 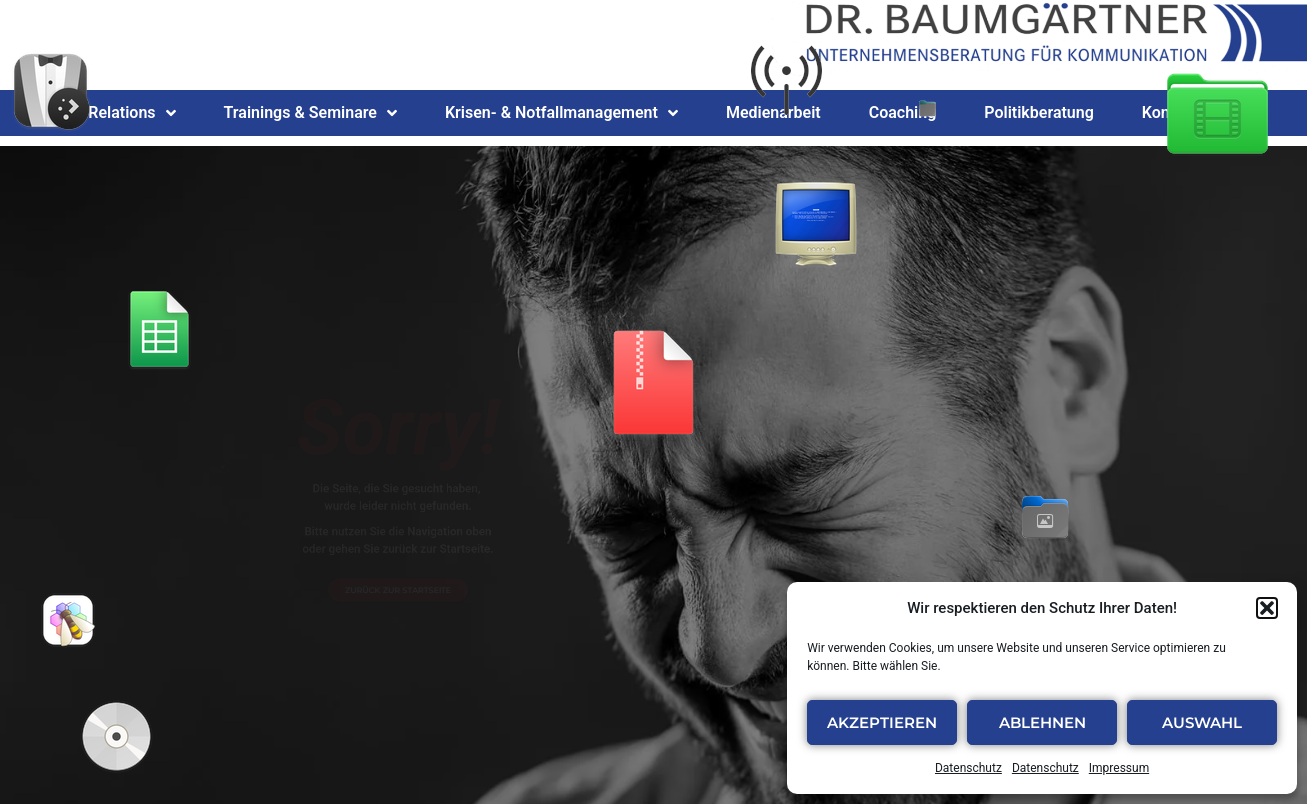 I want to click on open folder to view contents, so click(x=927, y=108).